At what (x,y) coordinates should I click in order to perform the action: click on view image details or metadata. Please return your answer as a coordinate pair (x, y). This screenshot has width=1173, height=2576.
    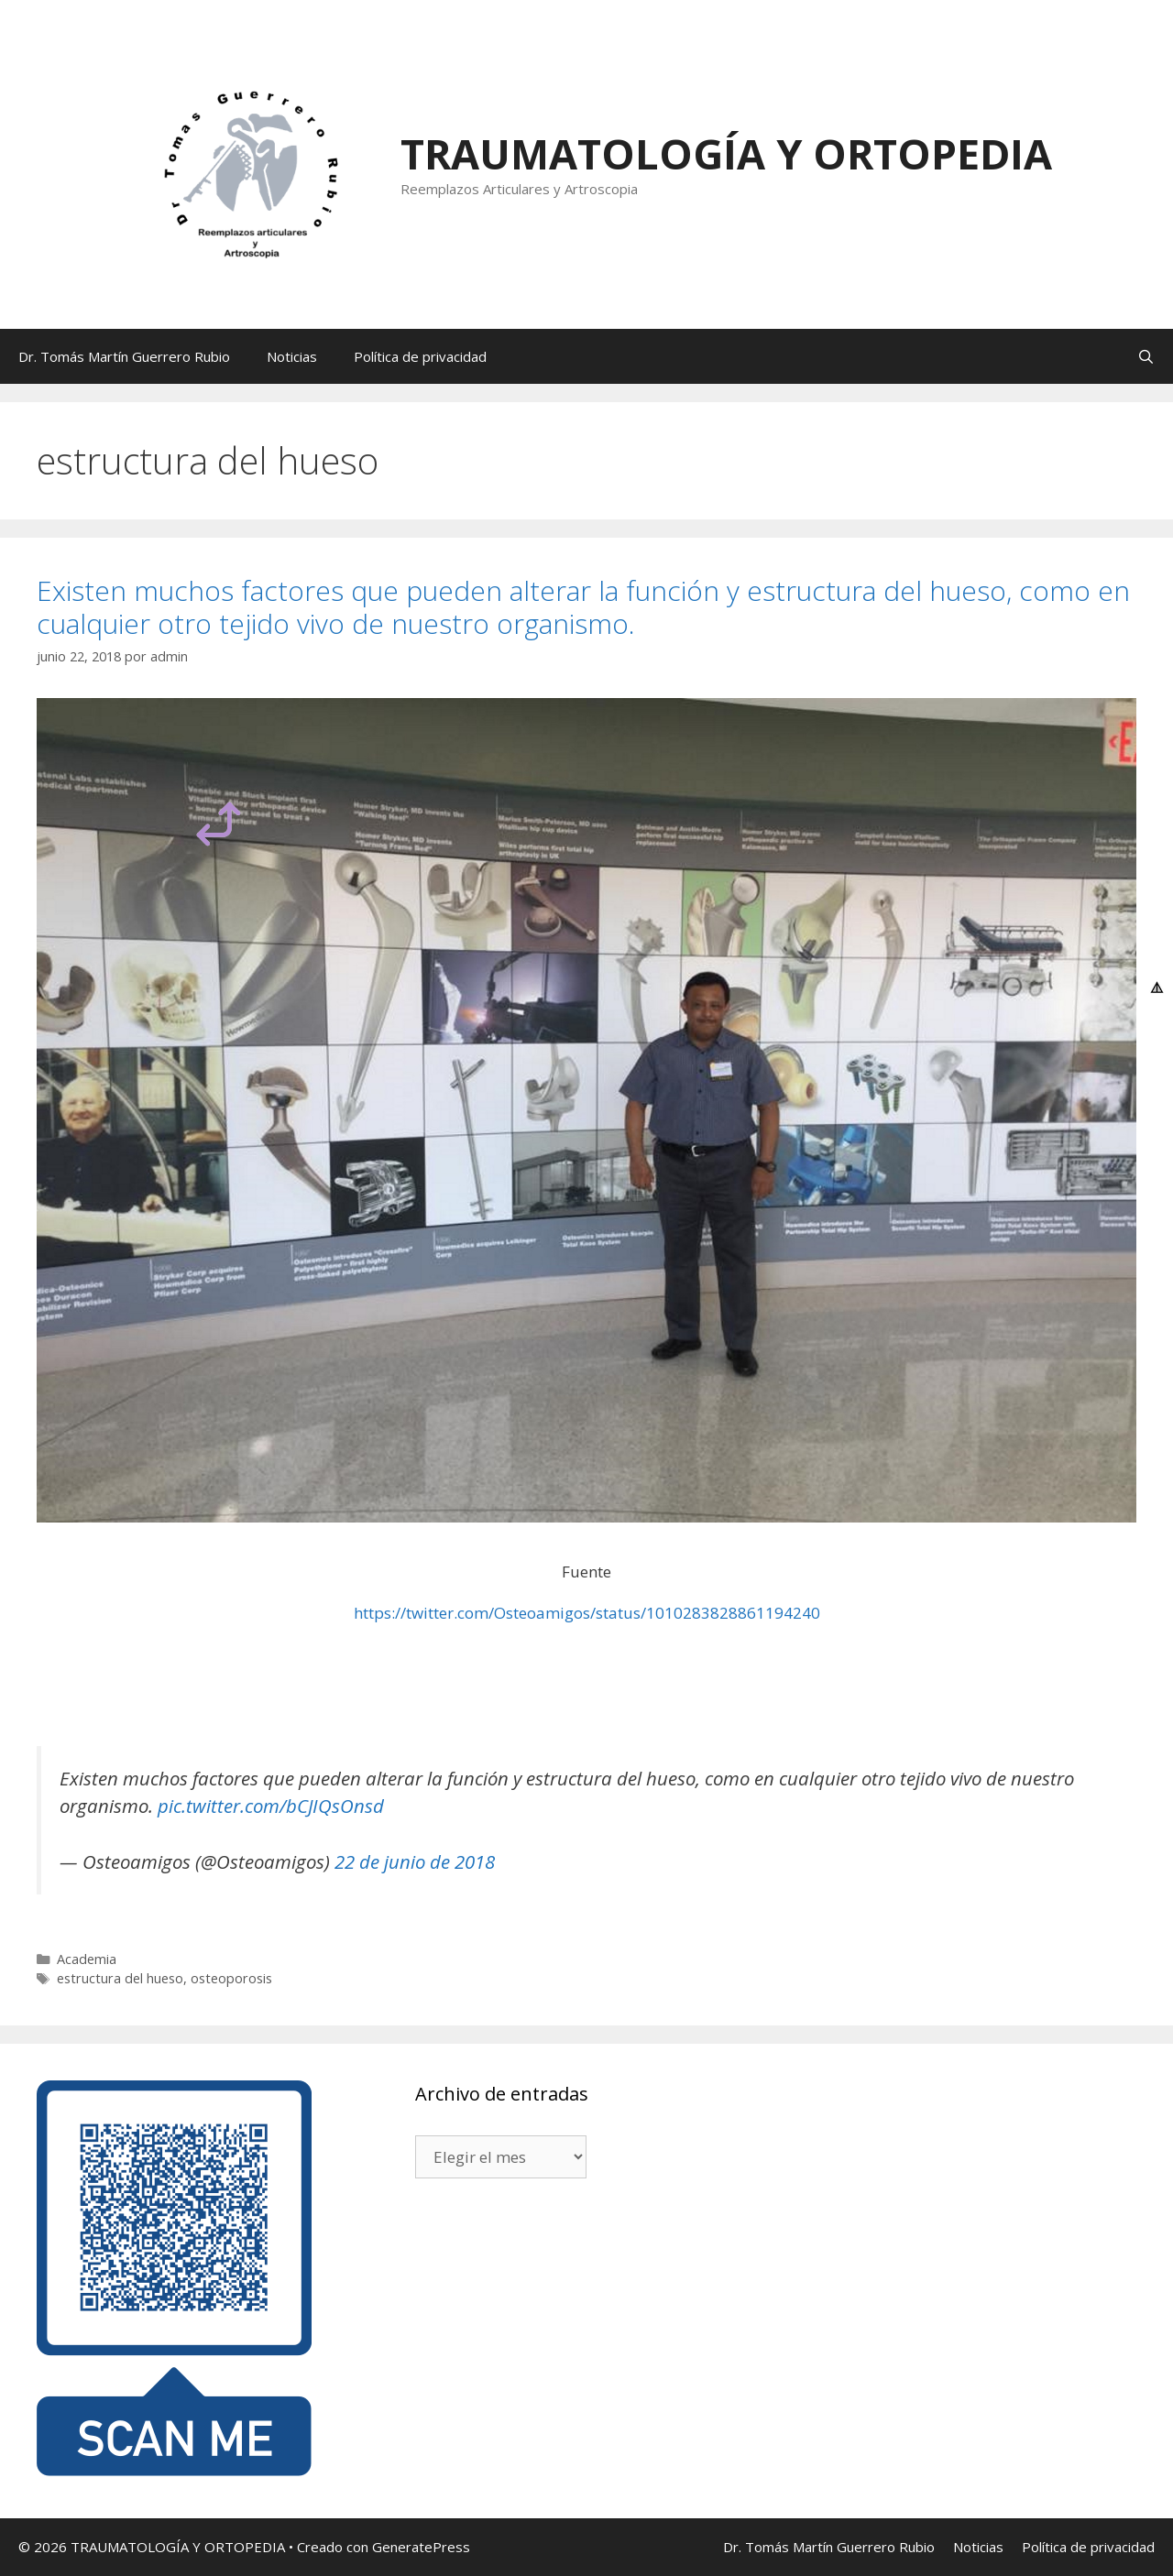
    Looking at the image, I should click on (1157, 987).